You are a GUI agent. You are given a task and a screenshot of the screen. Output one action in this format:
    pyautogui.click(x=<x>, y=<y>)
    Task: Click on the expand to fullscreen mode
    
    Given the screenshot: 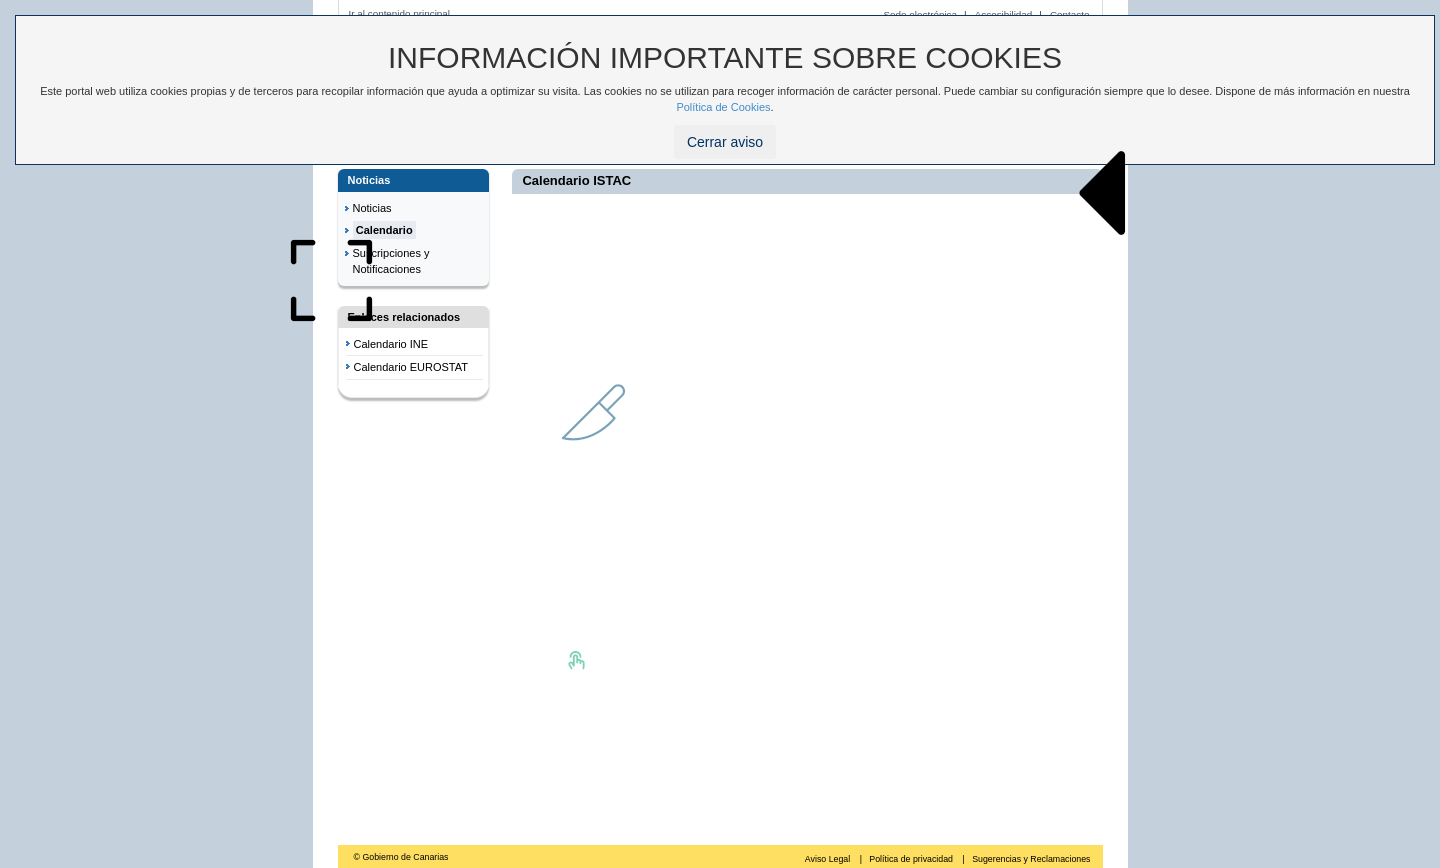 What is the action you would take?
    pyautogui.click(x=331, y=280)
    